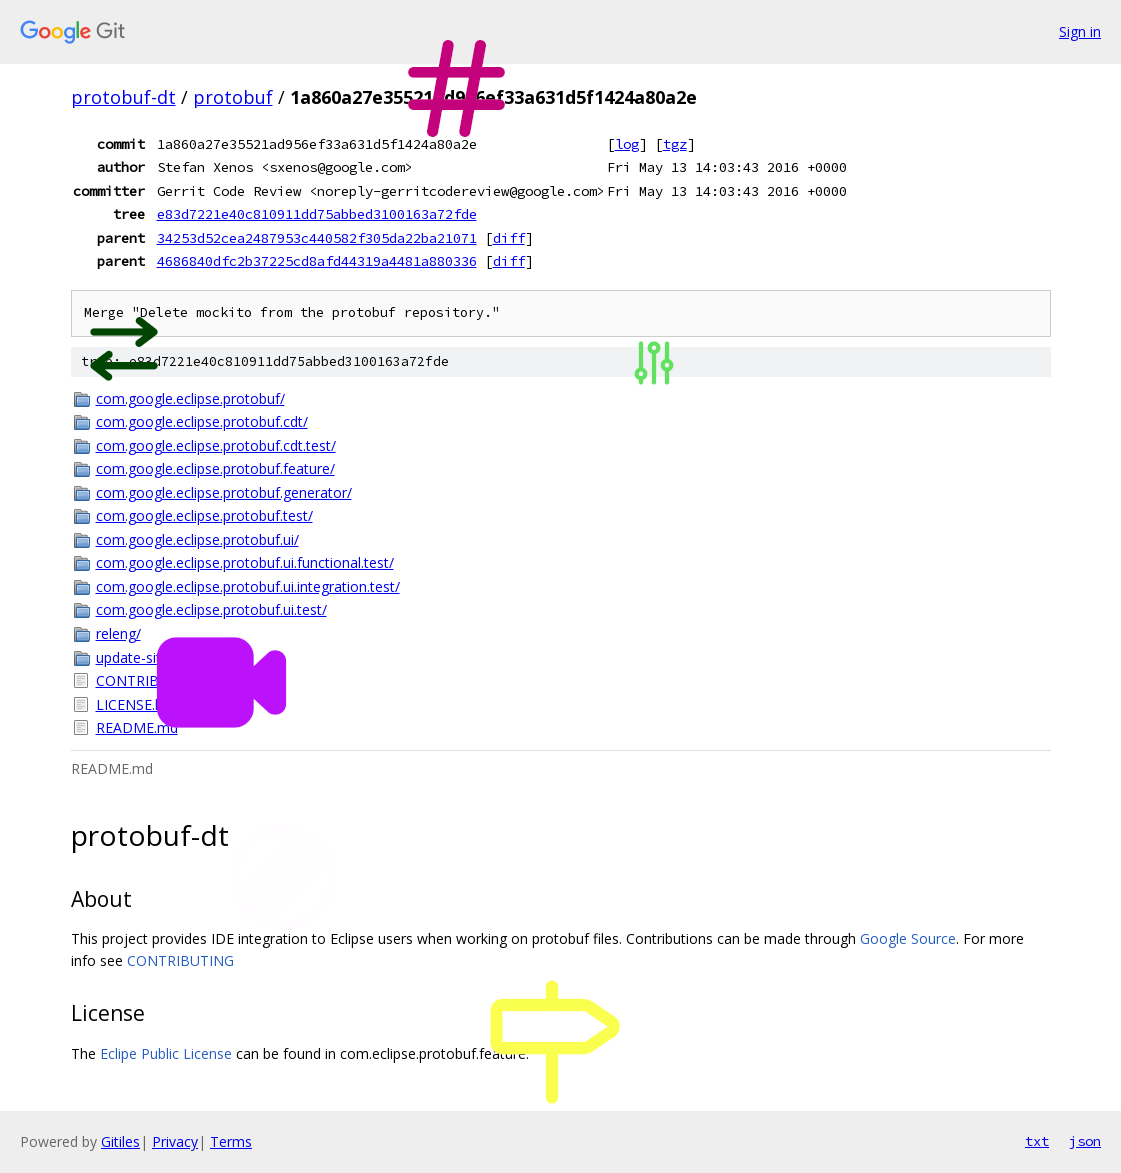 This screenshot has width=1121, height=1173. I want to click on navigate to project milestones, so click(552, 1042).